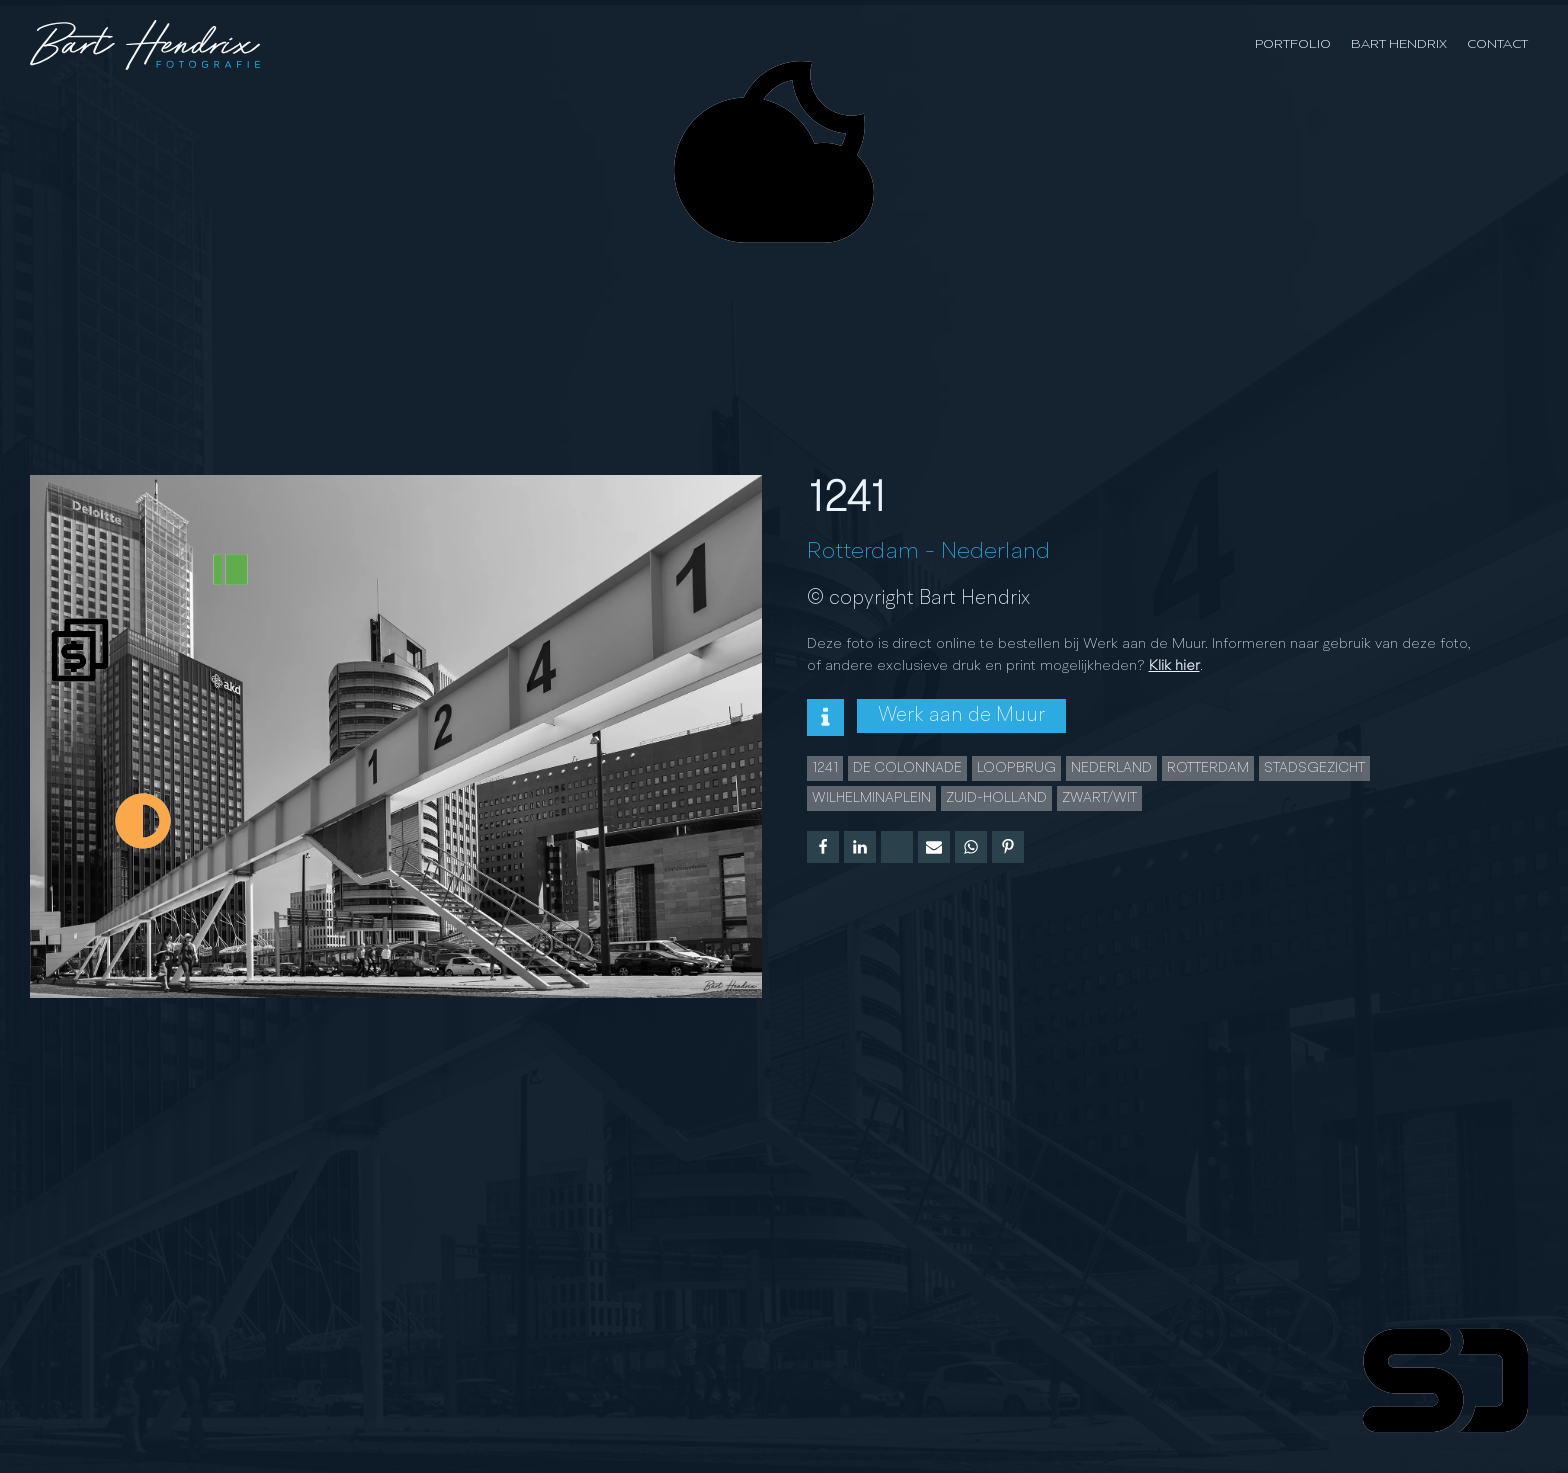  What do you see at coordinates (774, 161) in the screenshot?
I see `indicates partly cloudy night weather` at bounding box center [774, 161].